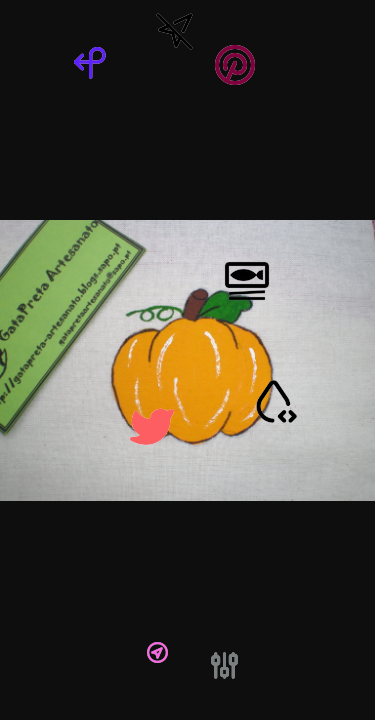 The width and height of the screenshot is (375, 720). Describe the element at coordinates (235, 65) in the screenshot. I see `share to Pinterest` at that location.